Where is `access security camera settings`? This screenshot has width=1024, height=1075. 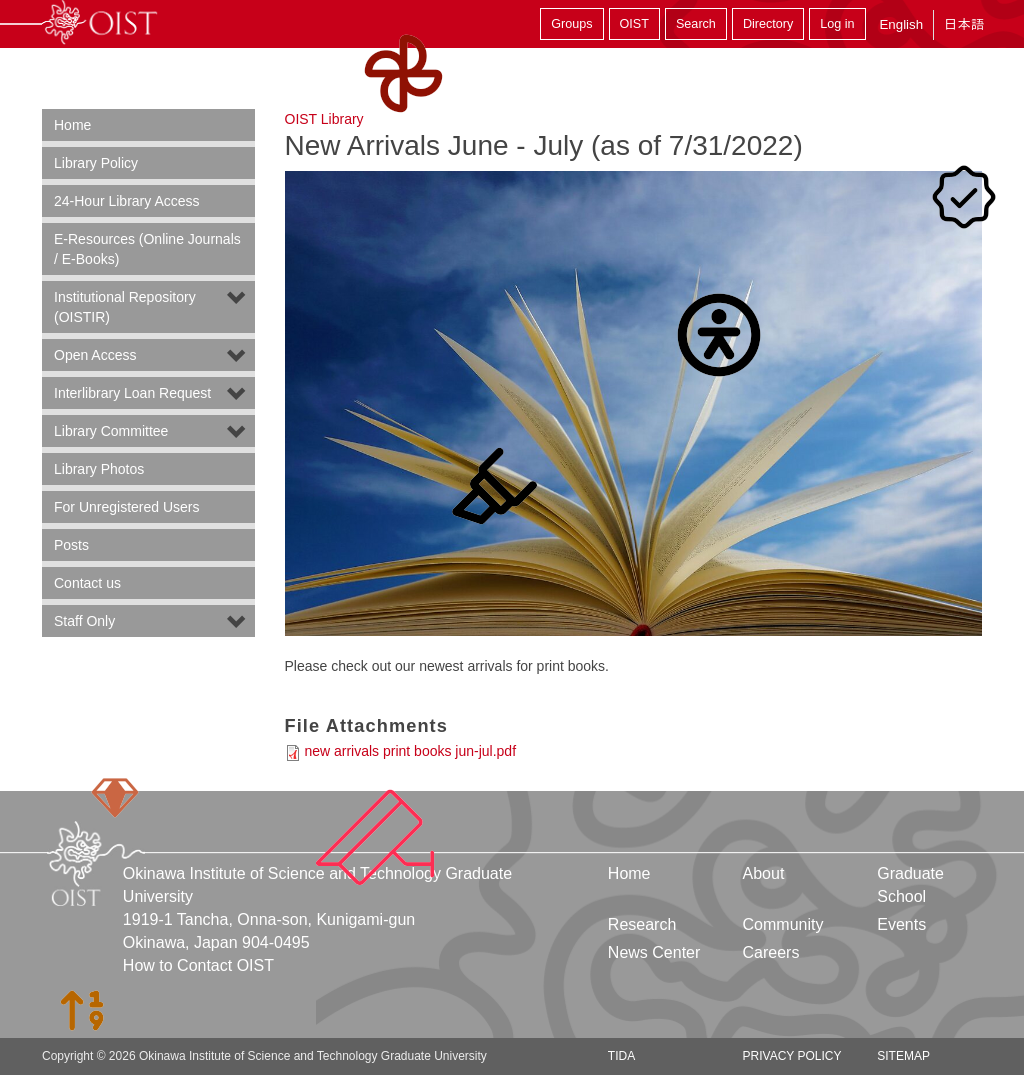
access security camera settings is located at coordinates (375, 845).